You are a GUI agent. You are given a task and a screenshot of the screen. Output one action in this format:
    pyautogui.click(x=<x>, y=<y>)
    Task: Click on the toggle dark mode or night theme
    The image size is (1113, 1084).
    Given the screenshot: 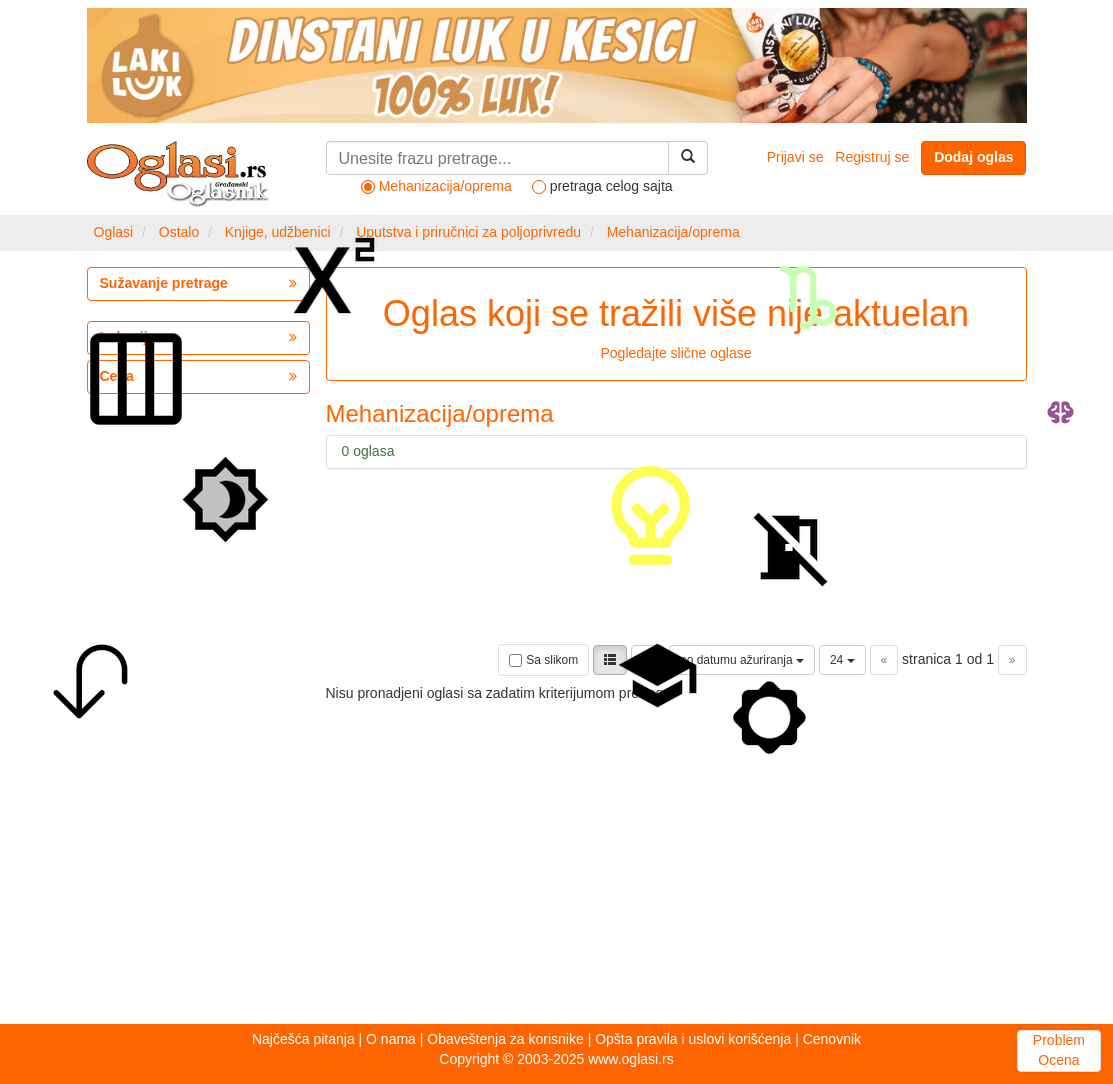 What is the action you would take?
    pyautogui.click(x=225, y=499)
    